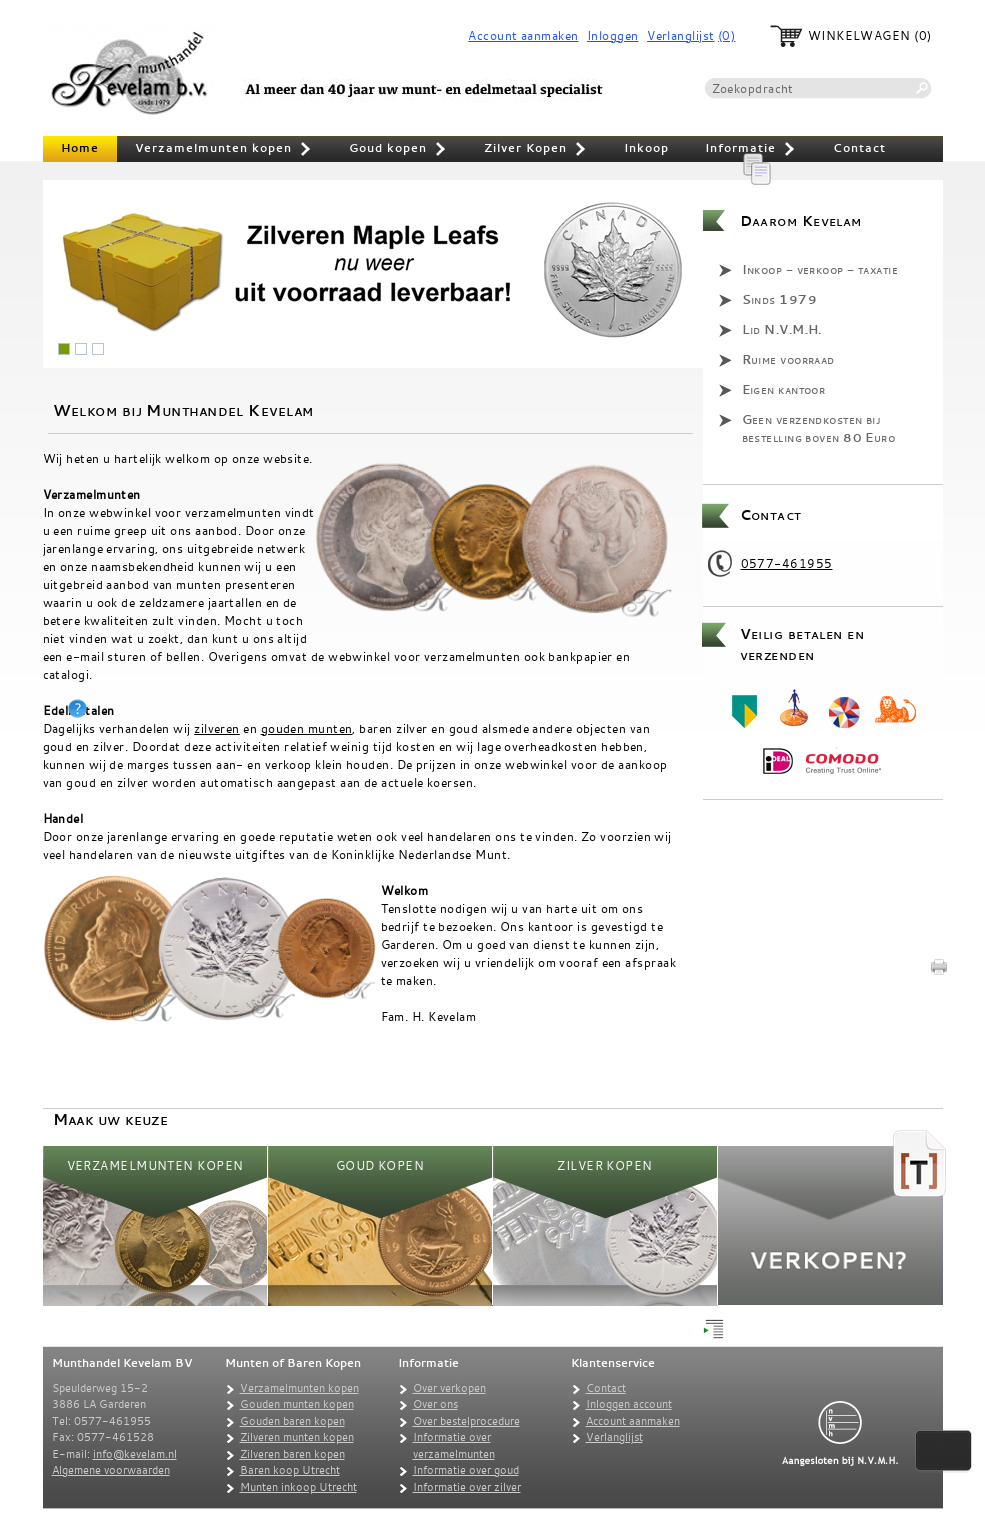 The image size is (985, 1518). Describe the element at coordinates (939, 967) in the screenshot. I see `print the current document` at that location.